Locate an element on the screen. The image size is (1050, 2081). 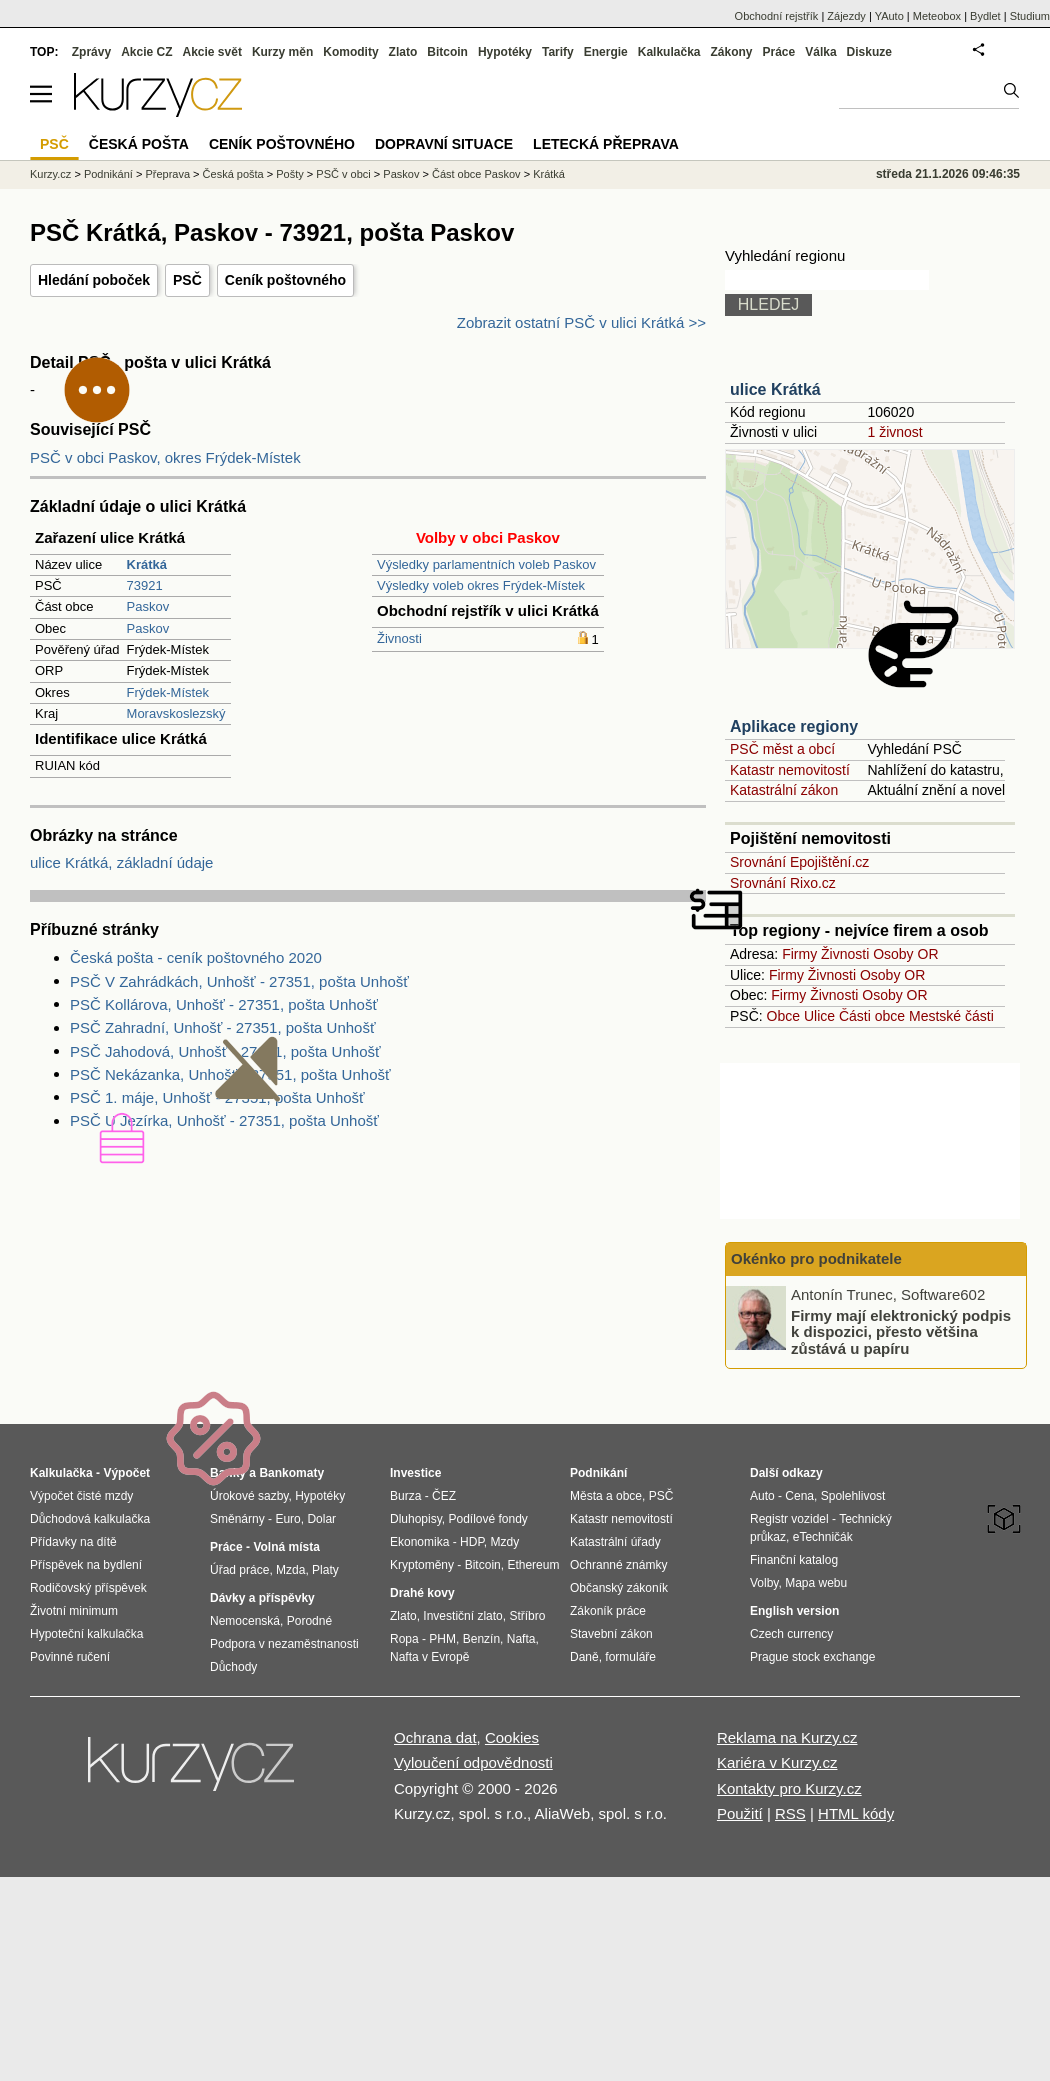
filter or browse seafood menu items is located at coordinates (913, 645).